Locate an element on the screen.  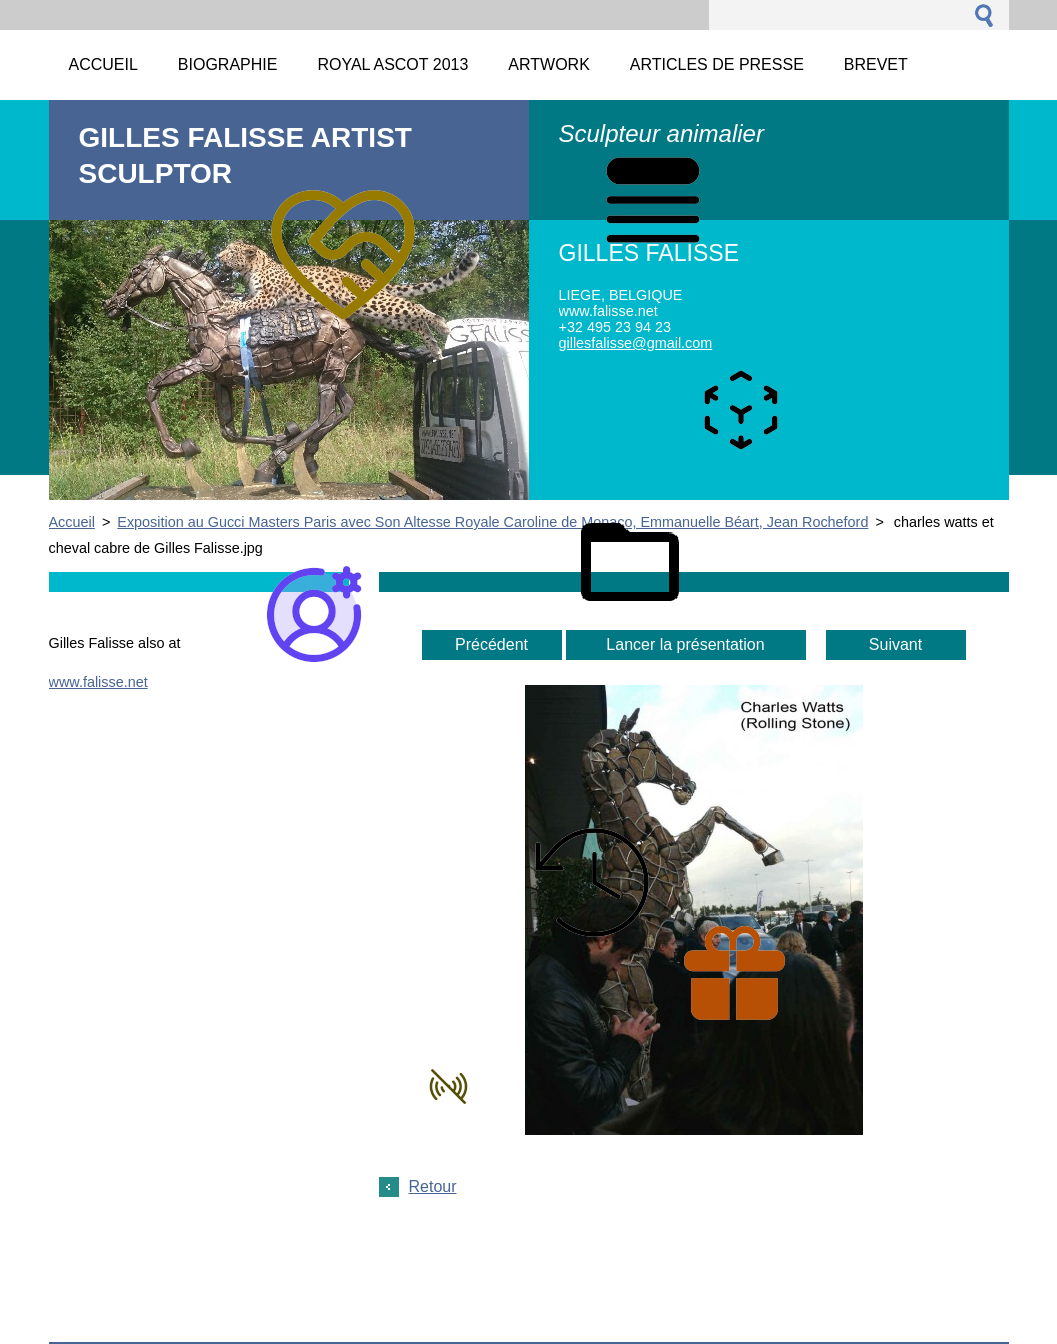
view community code of conduct is located at coordinates (343, 252).